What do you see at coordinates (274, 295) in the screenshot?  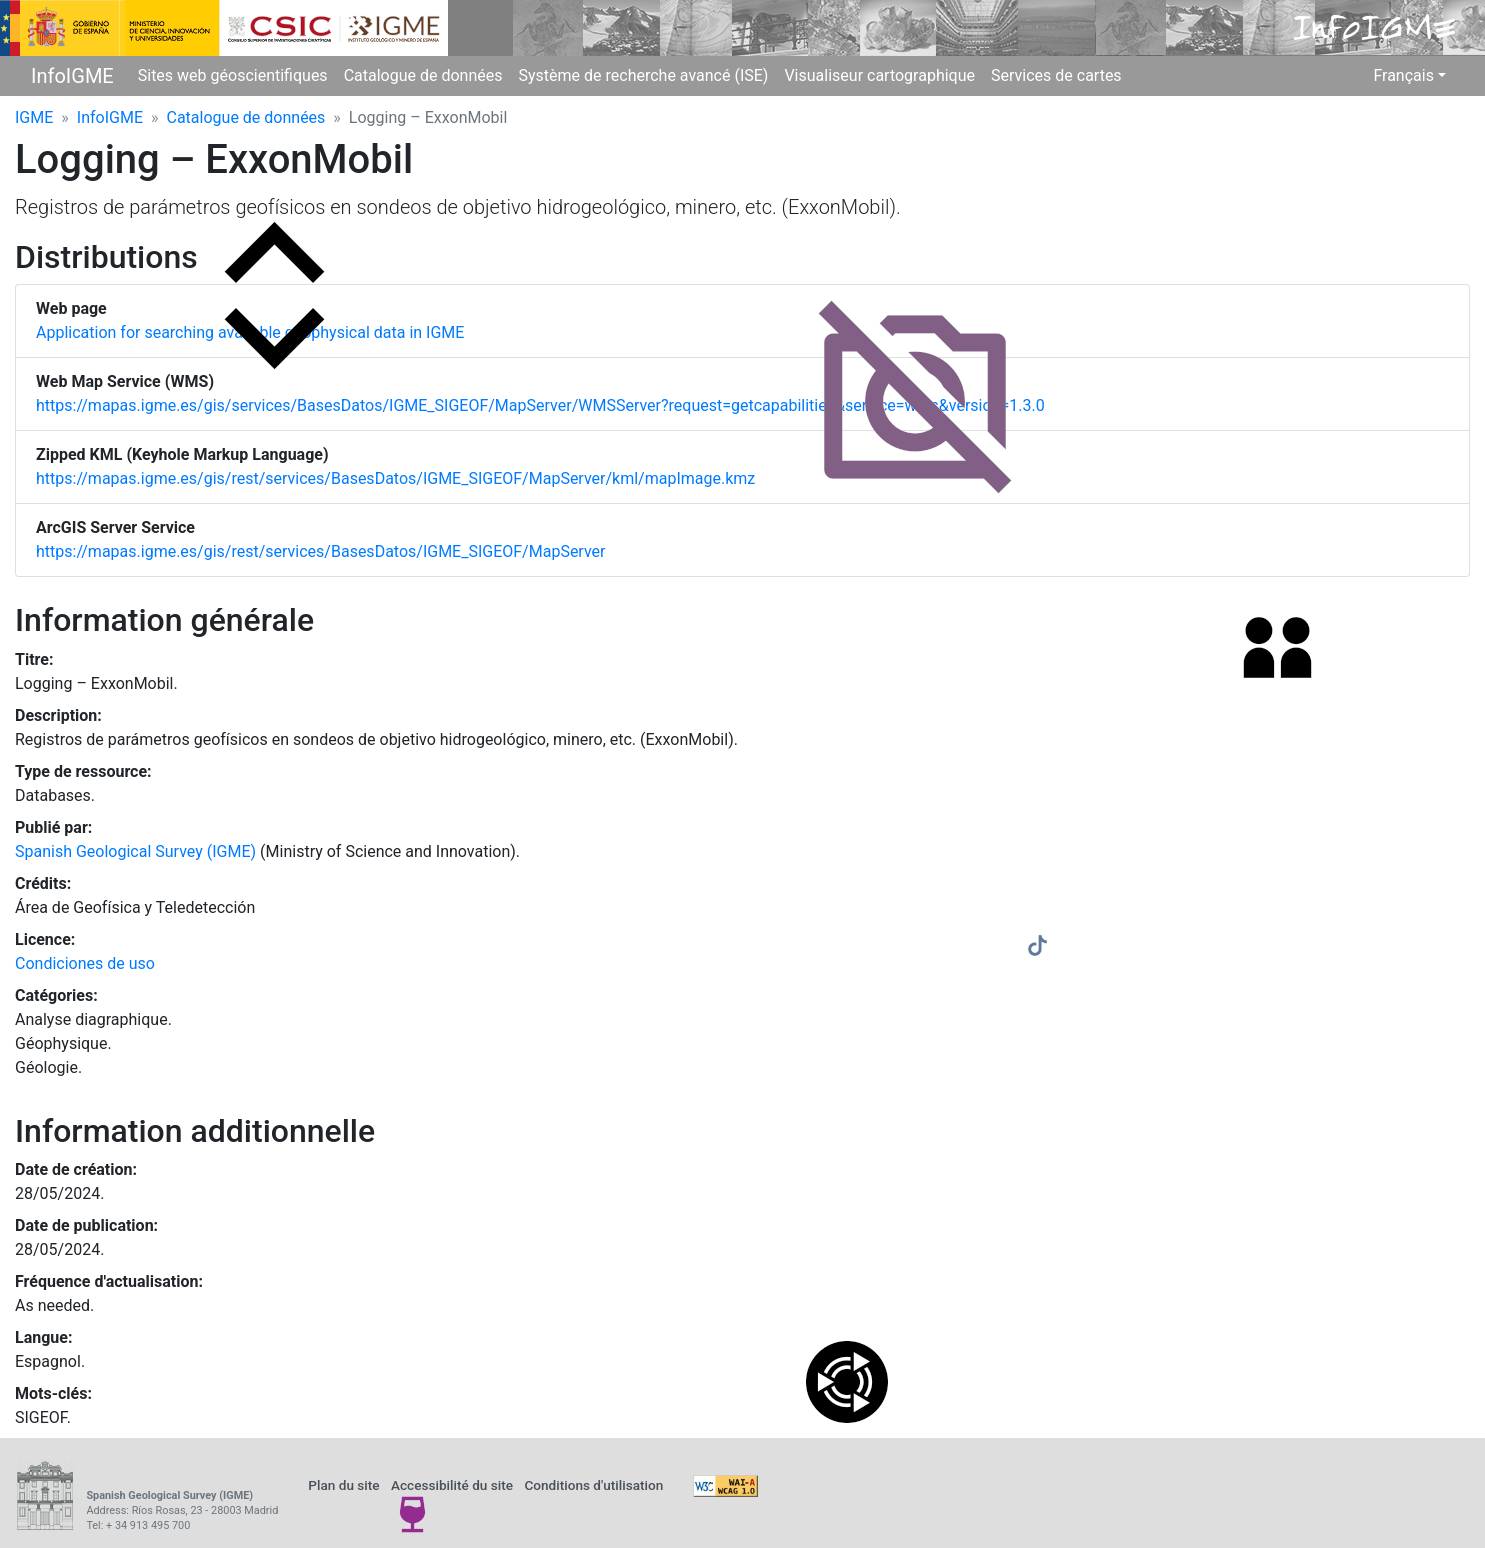 I see `expand or collapse content vertically` at bounding box center [274, 295].